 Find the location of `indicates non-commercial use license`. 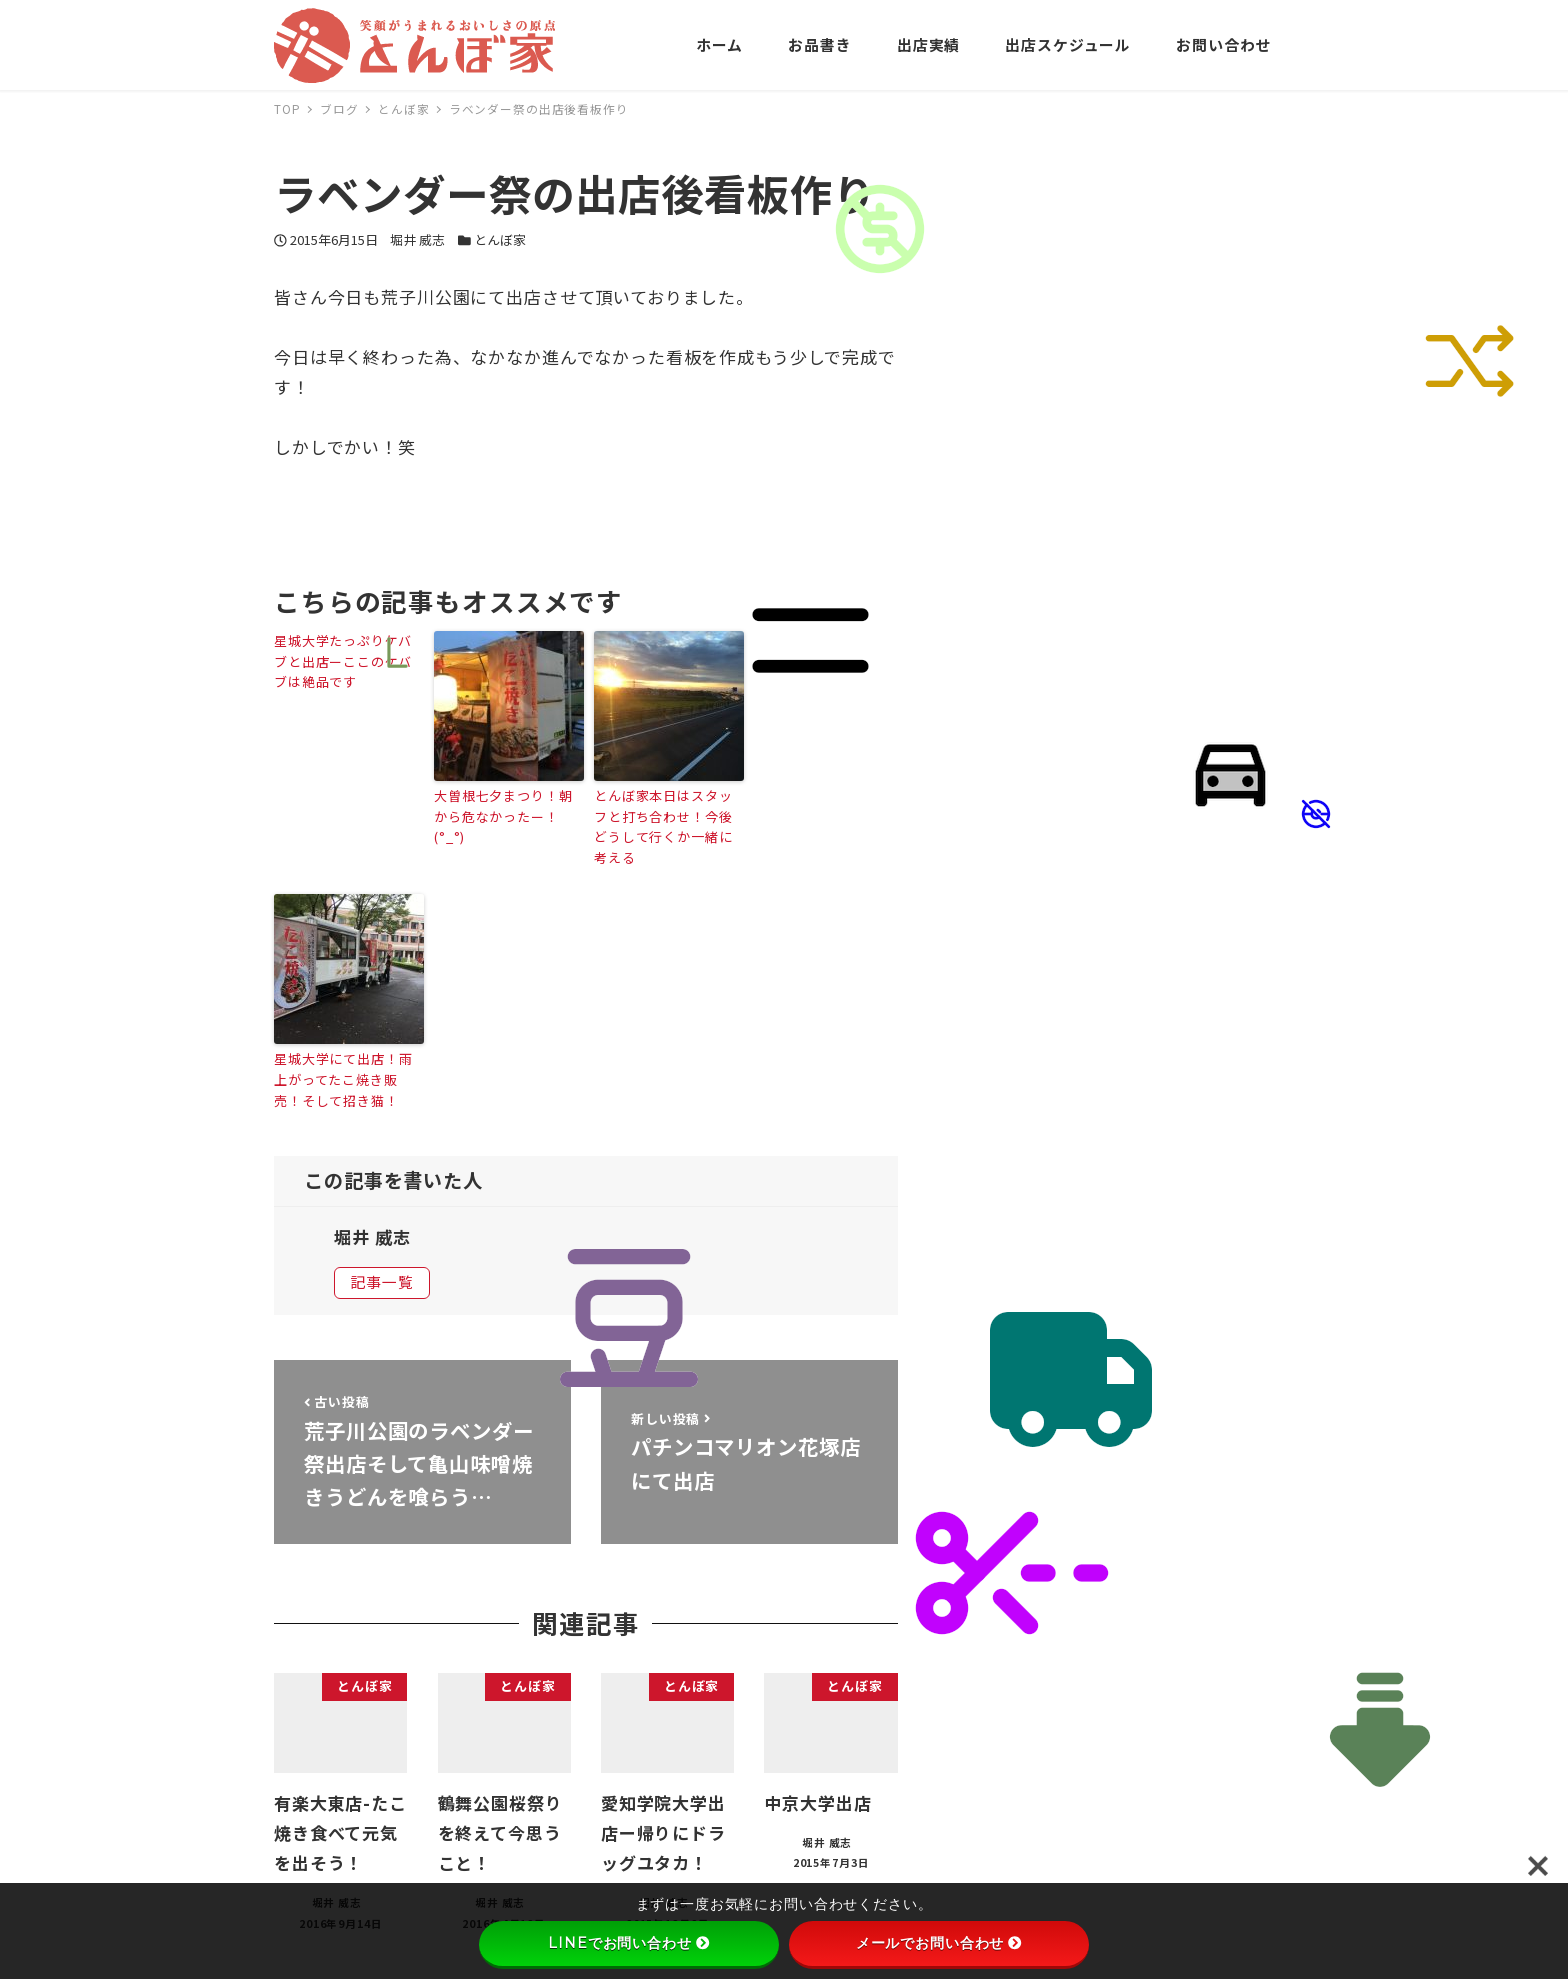

indicates non-commercial use license is located at coordinates (880, 229).